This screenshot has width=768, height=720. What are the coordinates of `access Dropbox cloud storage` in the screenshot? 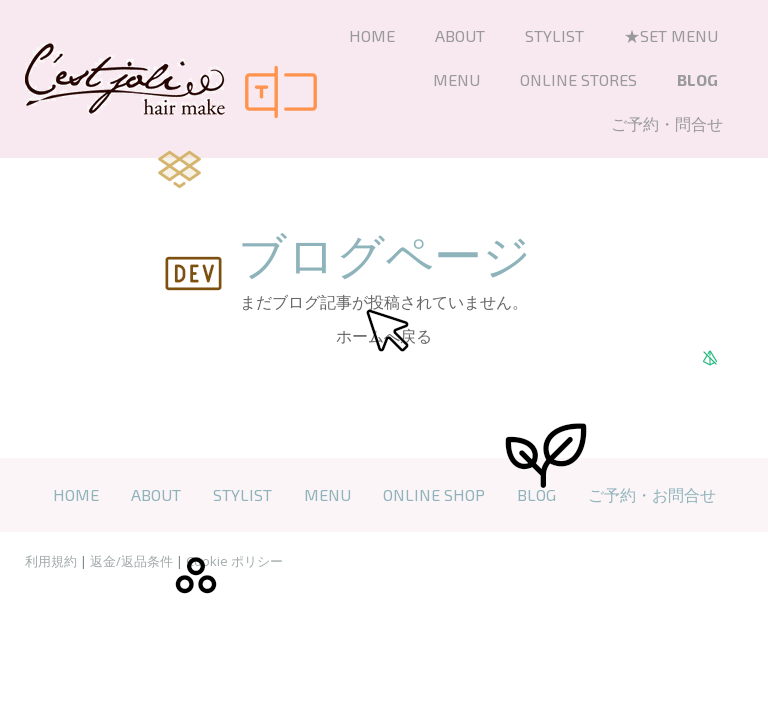 It's located at (179, 167).